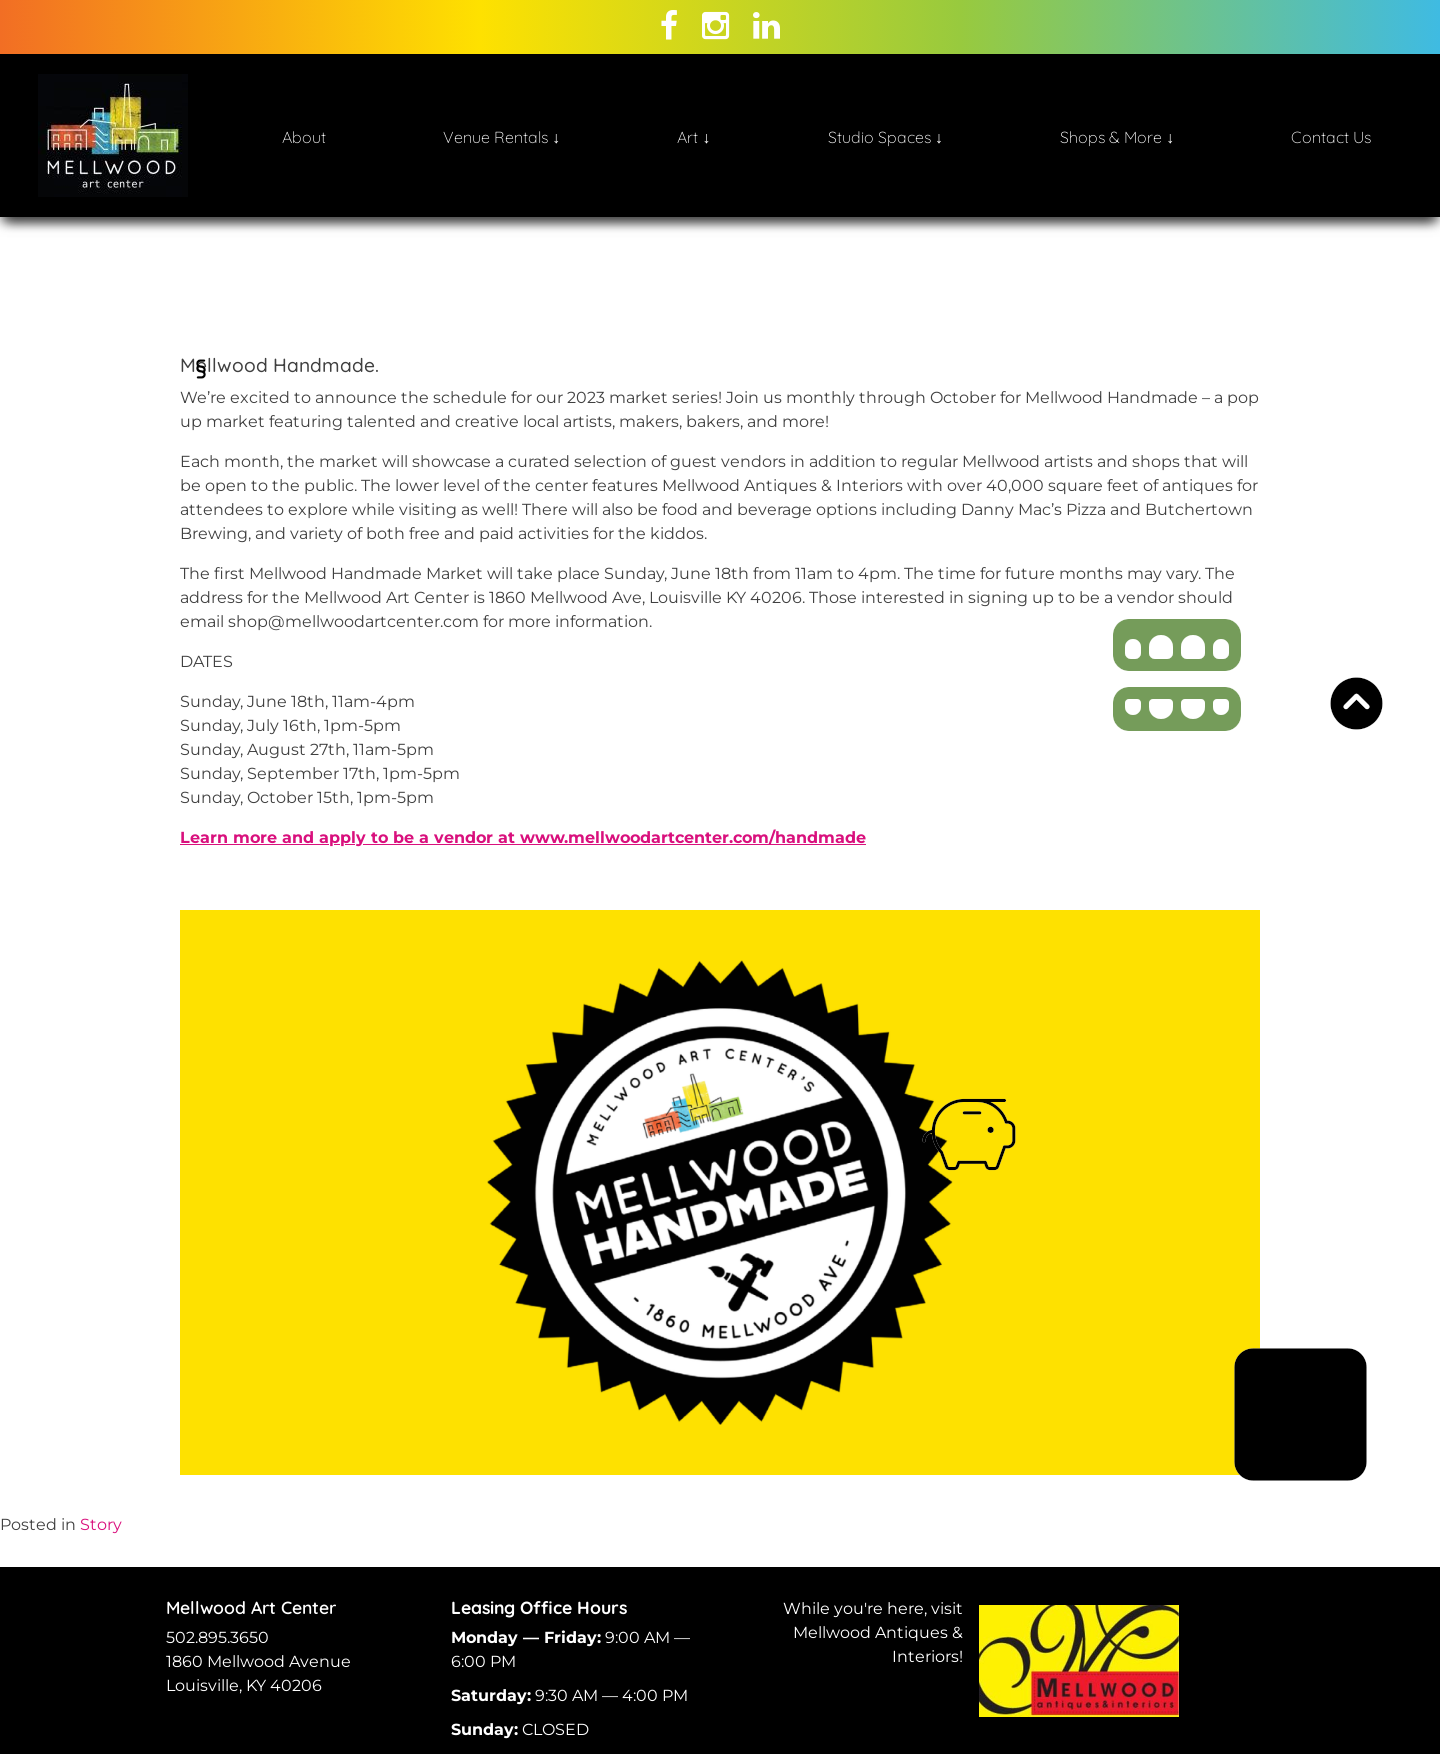 This screenshot has height=1754, width=1440. What do you see at coordinates (1356, 703) in the screenshot?
I see `scroll to top of page` at bounding box center [1356, 703].